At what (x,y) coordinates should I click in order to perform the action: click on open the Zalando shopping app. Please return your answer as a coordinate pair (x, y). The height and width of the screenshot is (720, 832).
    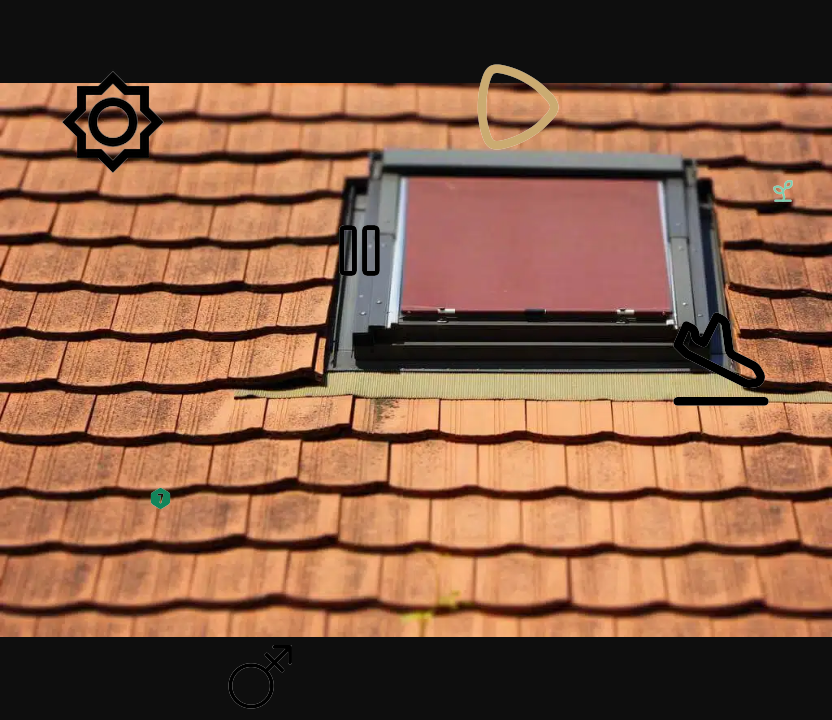
    Looking at the image, I should click on (516, 107).